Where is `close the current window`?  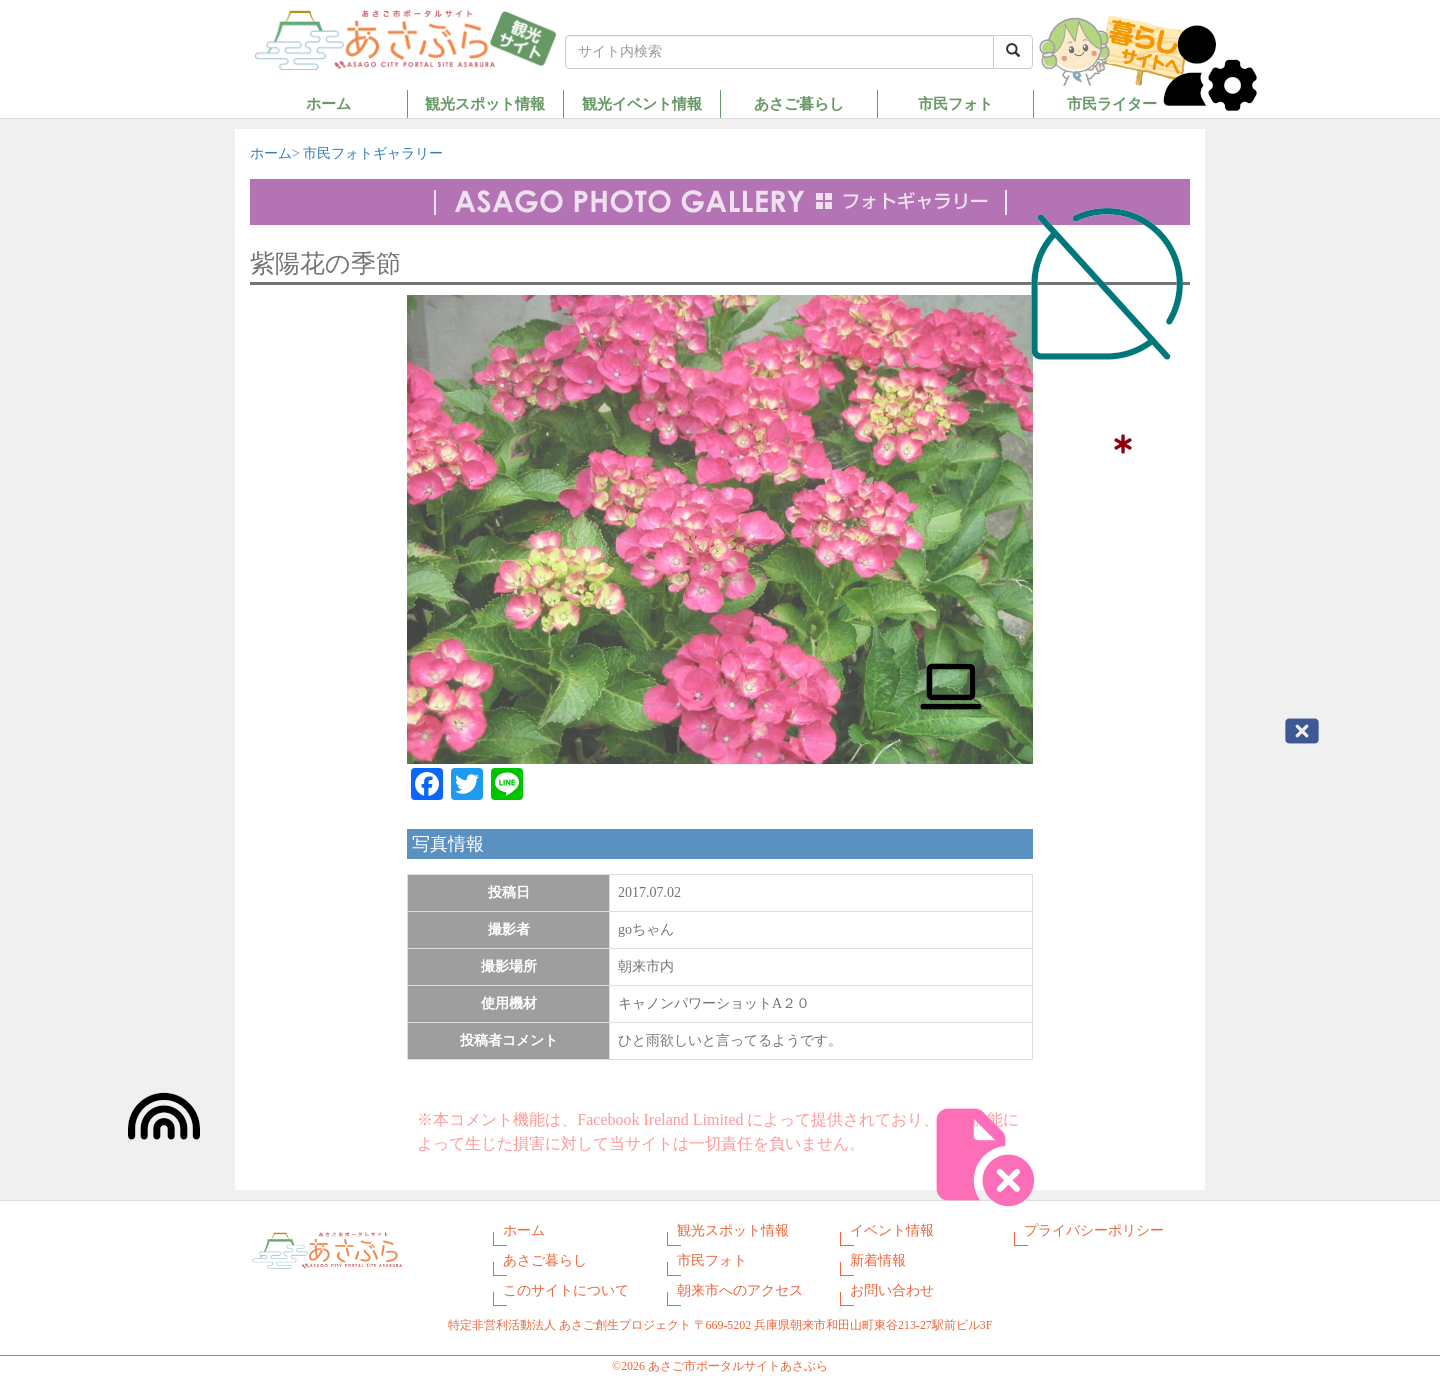
close the current window is located at coordinates (1302, 731).